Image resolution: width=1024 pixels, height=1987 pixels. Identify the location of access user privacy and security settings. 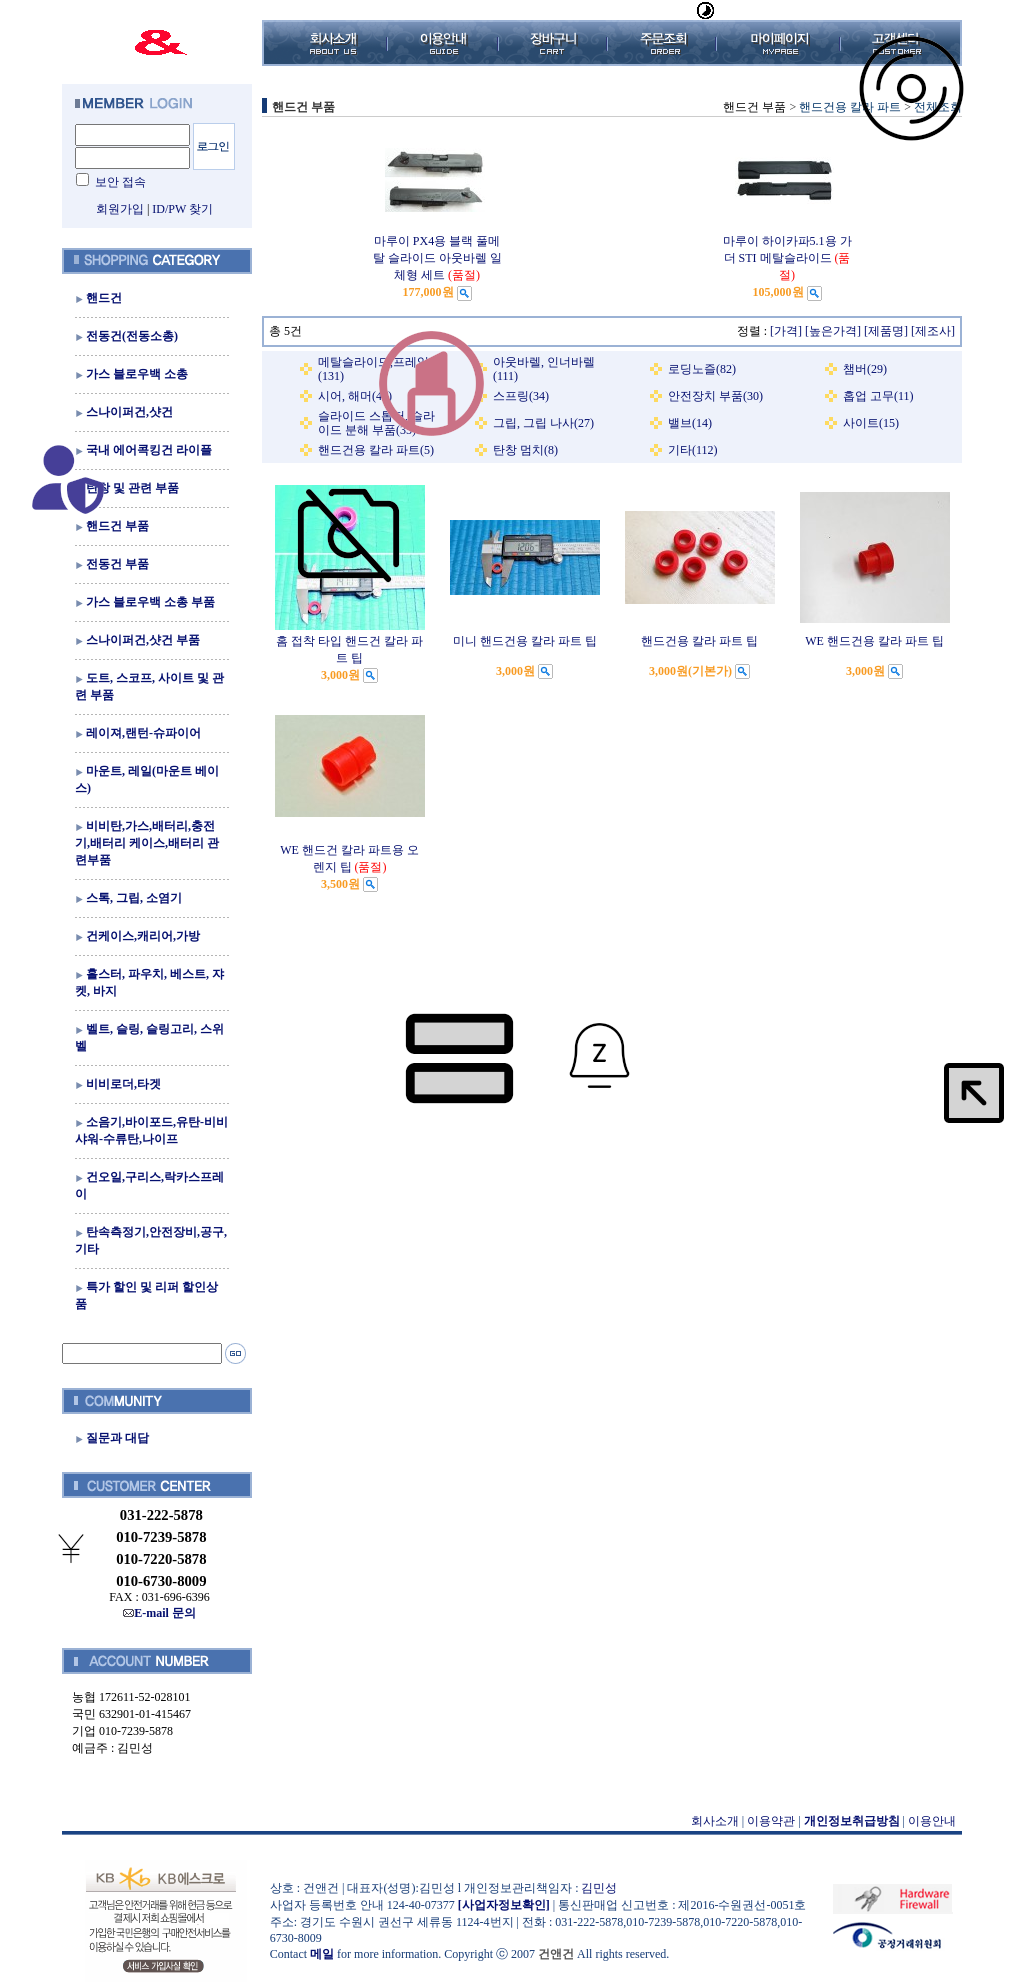
(67, 477).